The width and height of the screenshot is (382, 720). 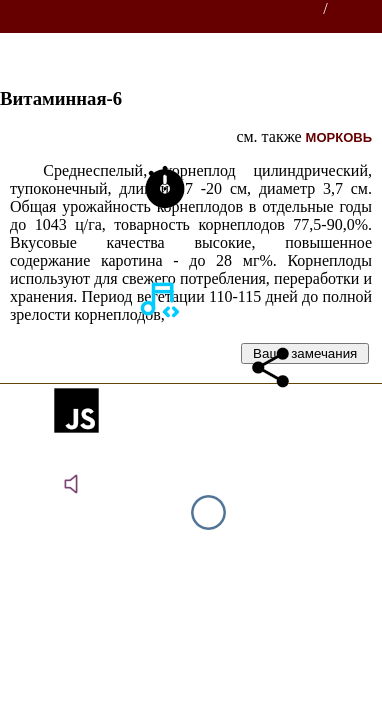 What do you see at coordinates (76, 410) in the screenshot?
I see `indicates javascript programming language` at bounding box center [76, 410].